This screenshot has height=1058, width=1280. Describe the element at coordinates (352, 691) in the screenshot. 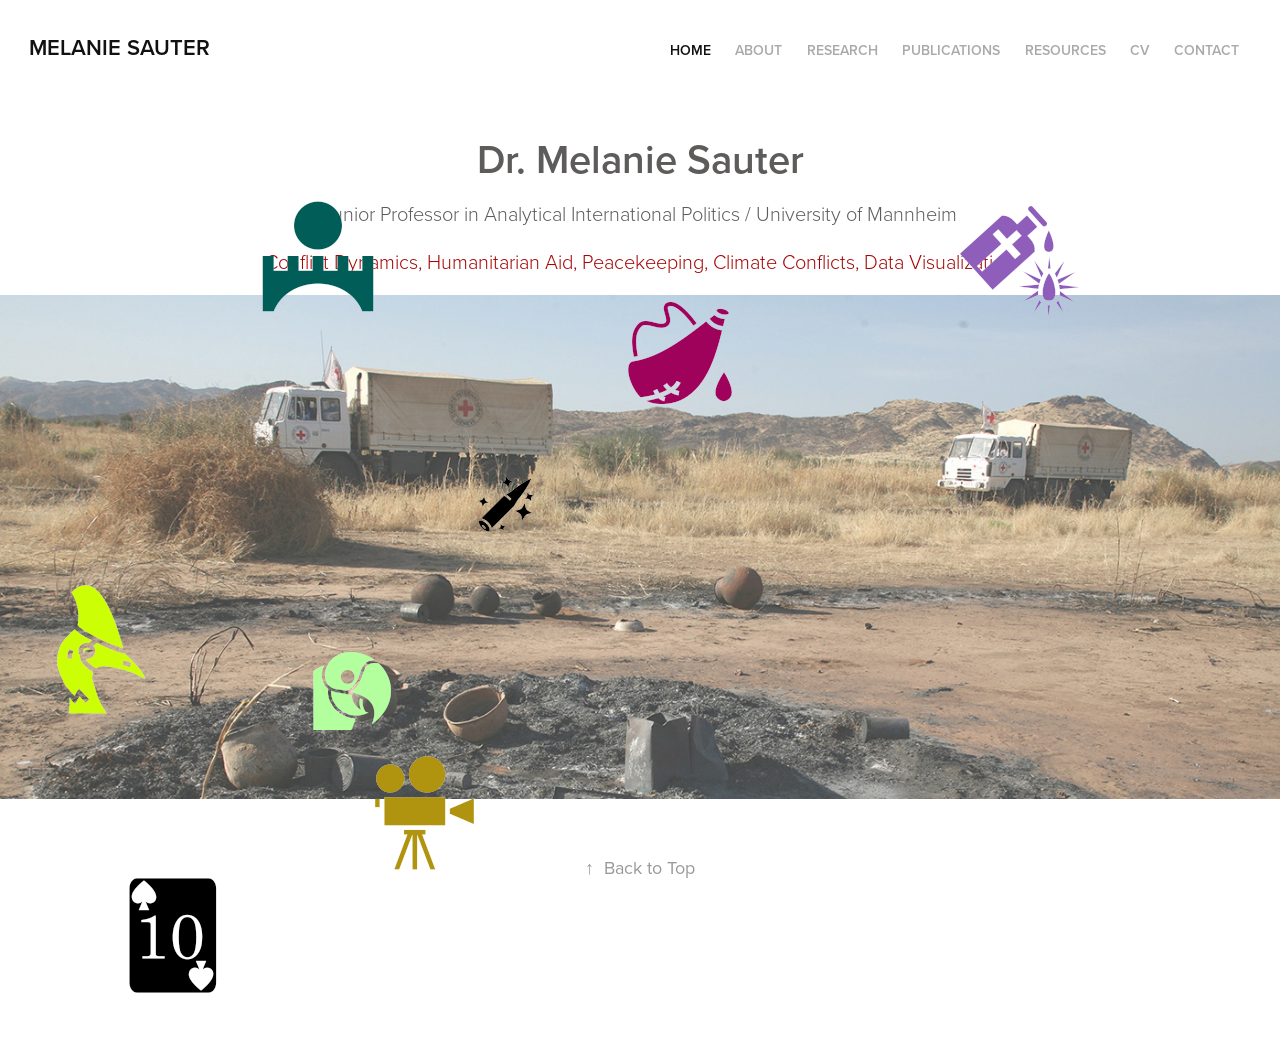

I see `select parrot as your avatar or character` at that location.